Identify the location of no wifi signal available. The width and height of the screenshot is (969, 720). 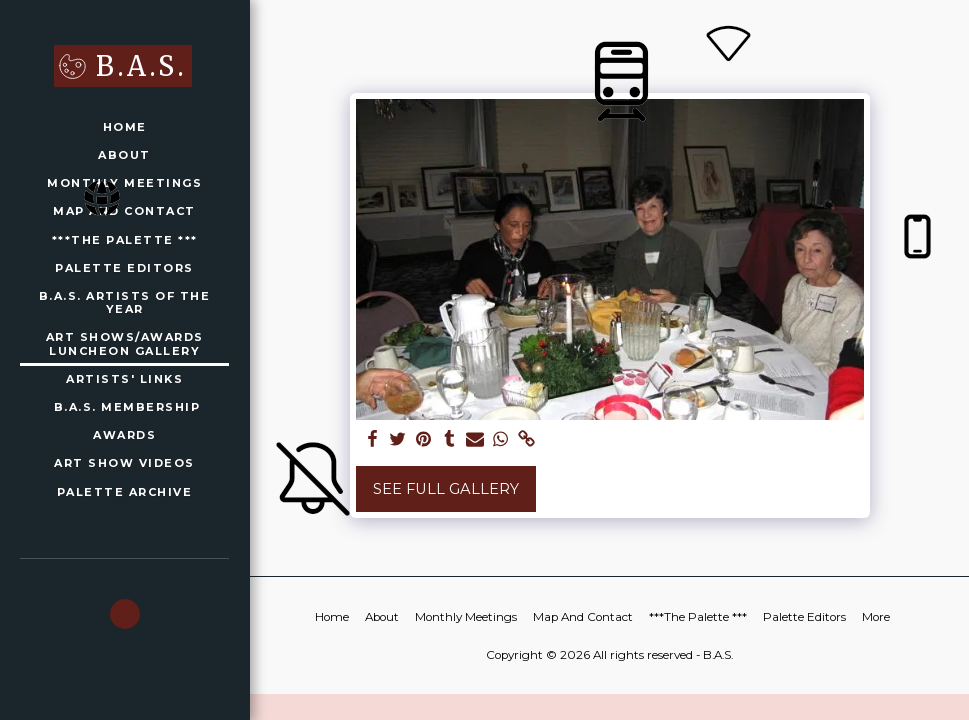
(728, 43).